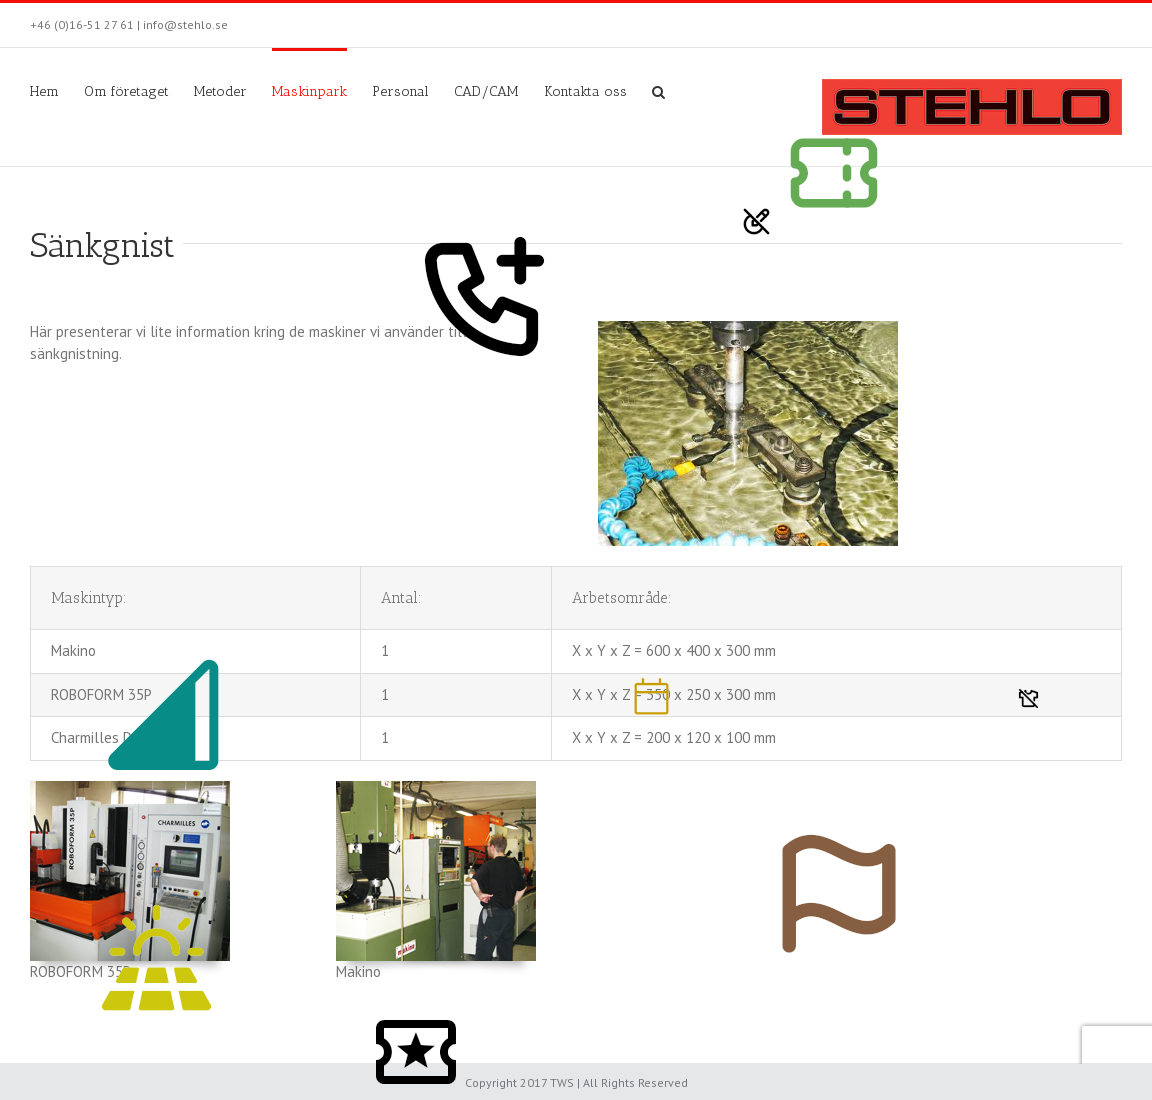  I want to click on editing is disabled or unavailable, so click(756, 221).